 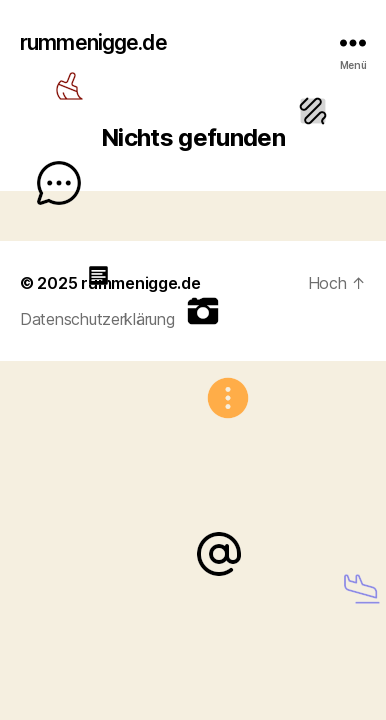 What do you see at coordinates (203, 311) in the screenshot?
I see `take a photo` at bounding box center [203, 311].